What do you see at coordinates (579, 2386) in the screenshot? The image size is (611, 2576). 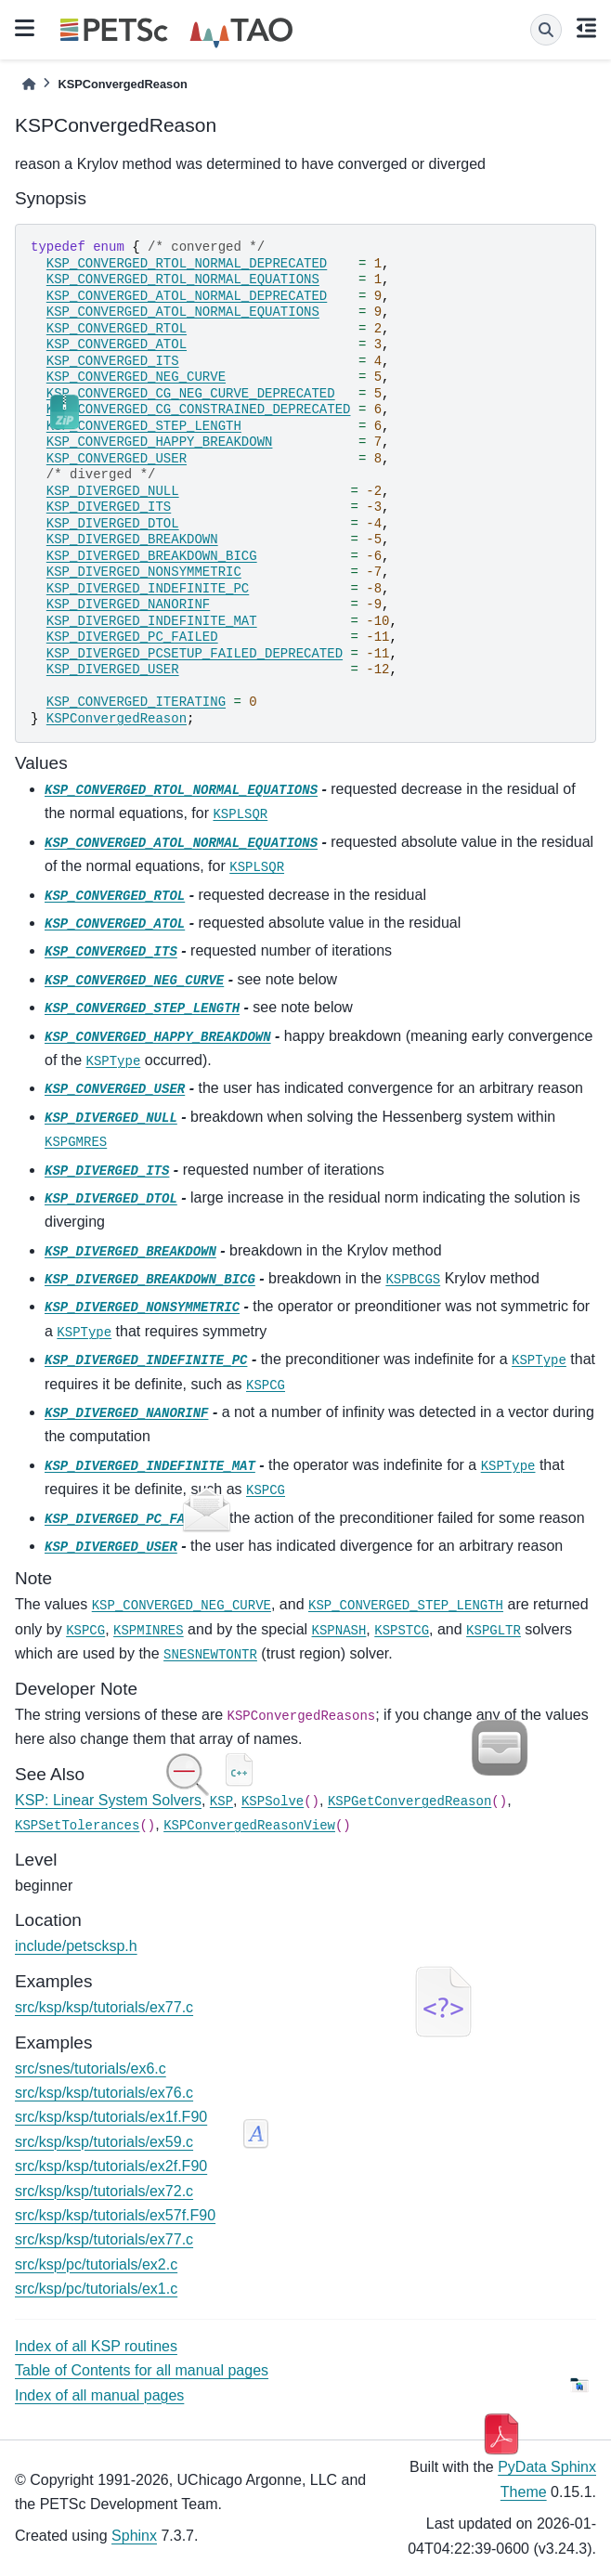 I see `open android studio projects folder` at bounding box center [579, 2386].